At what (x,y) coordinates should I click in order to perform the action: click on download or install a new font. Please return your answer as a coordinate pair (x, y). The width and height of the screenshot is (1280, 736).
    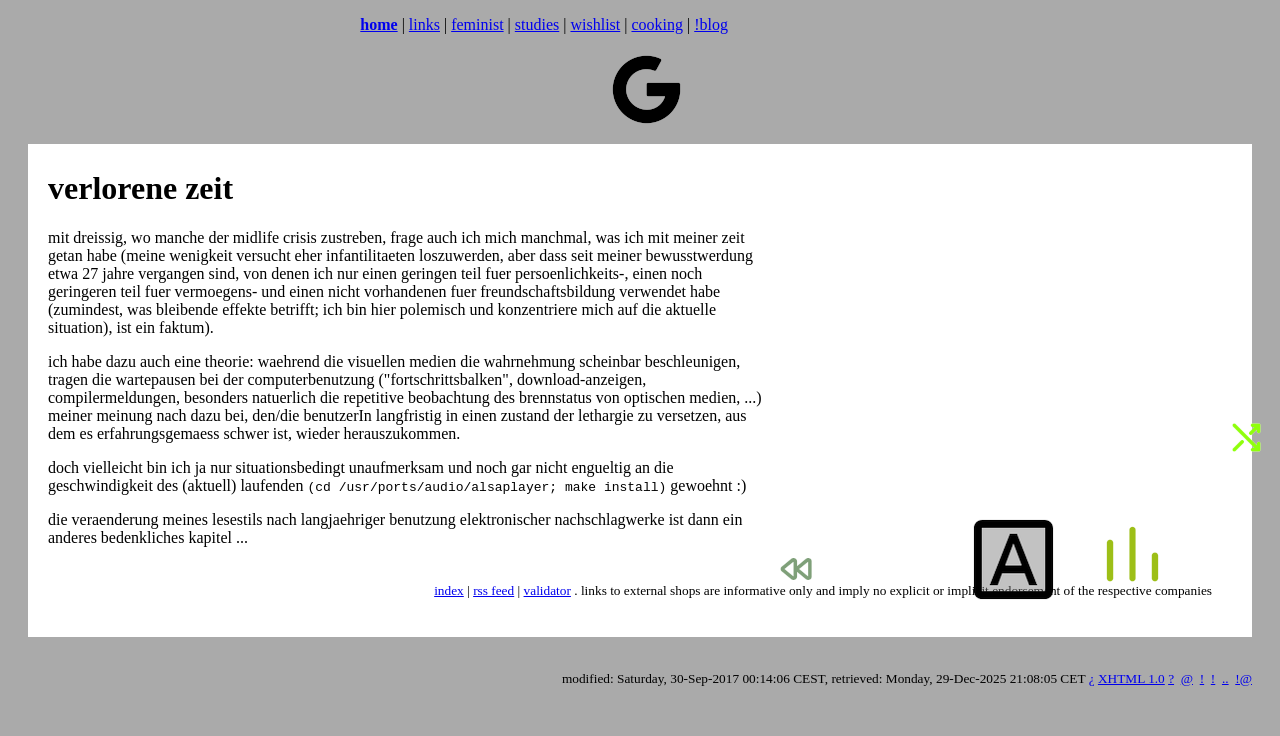
    Looking at the image, I should click on (1013, 559).